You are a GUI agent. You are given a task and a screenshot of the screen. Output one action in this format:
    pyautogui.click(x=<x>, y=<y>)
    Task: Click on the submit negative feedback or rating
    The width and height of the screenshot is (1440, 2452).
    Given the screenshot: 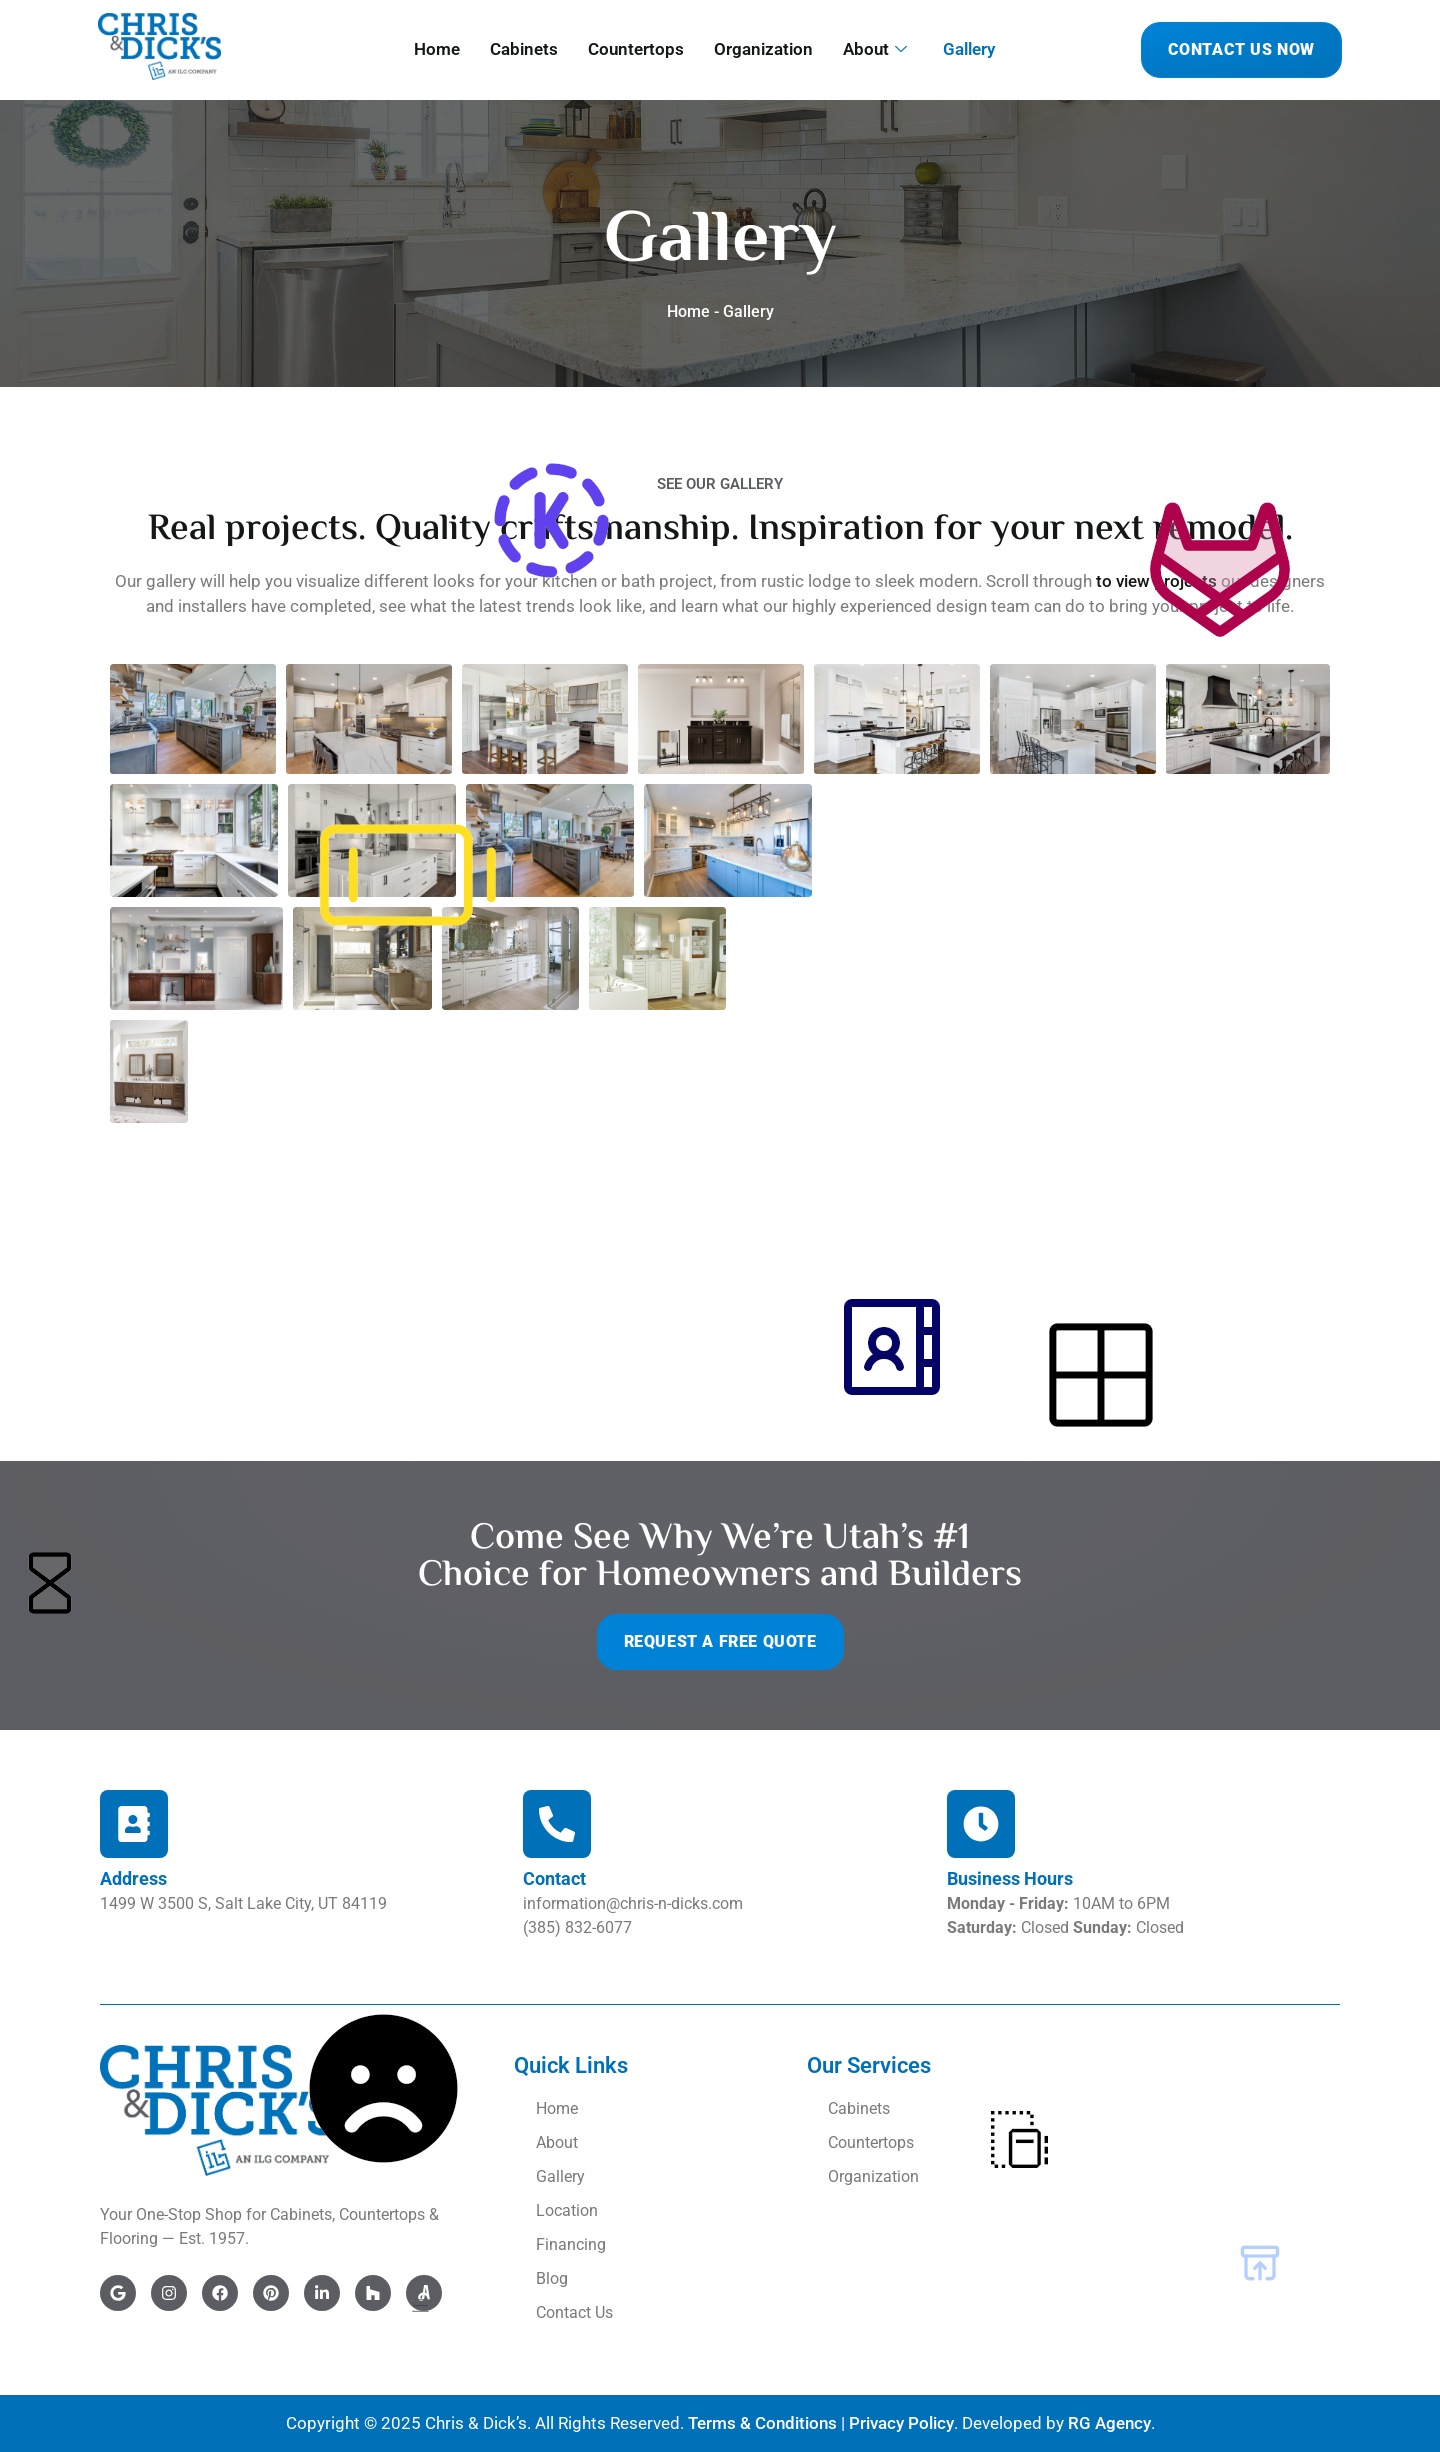 What is the action you would take?
    pyautogui.click(x=383, y=2088)
    